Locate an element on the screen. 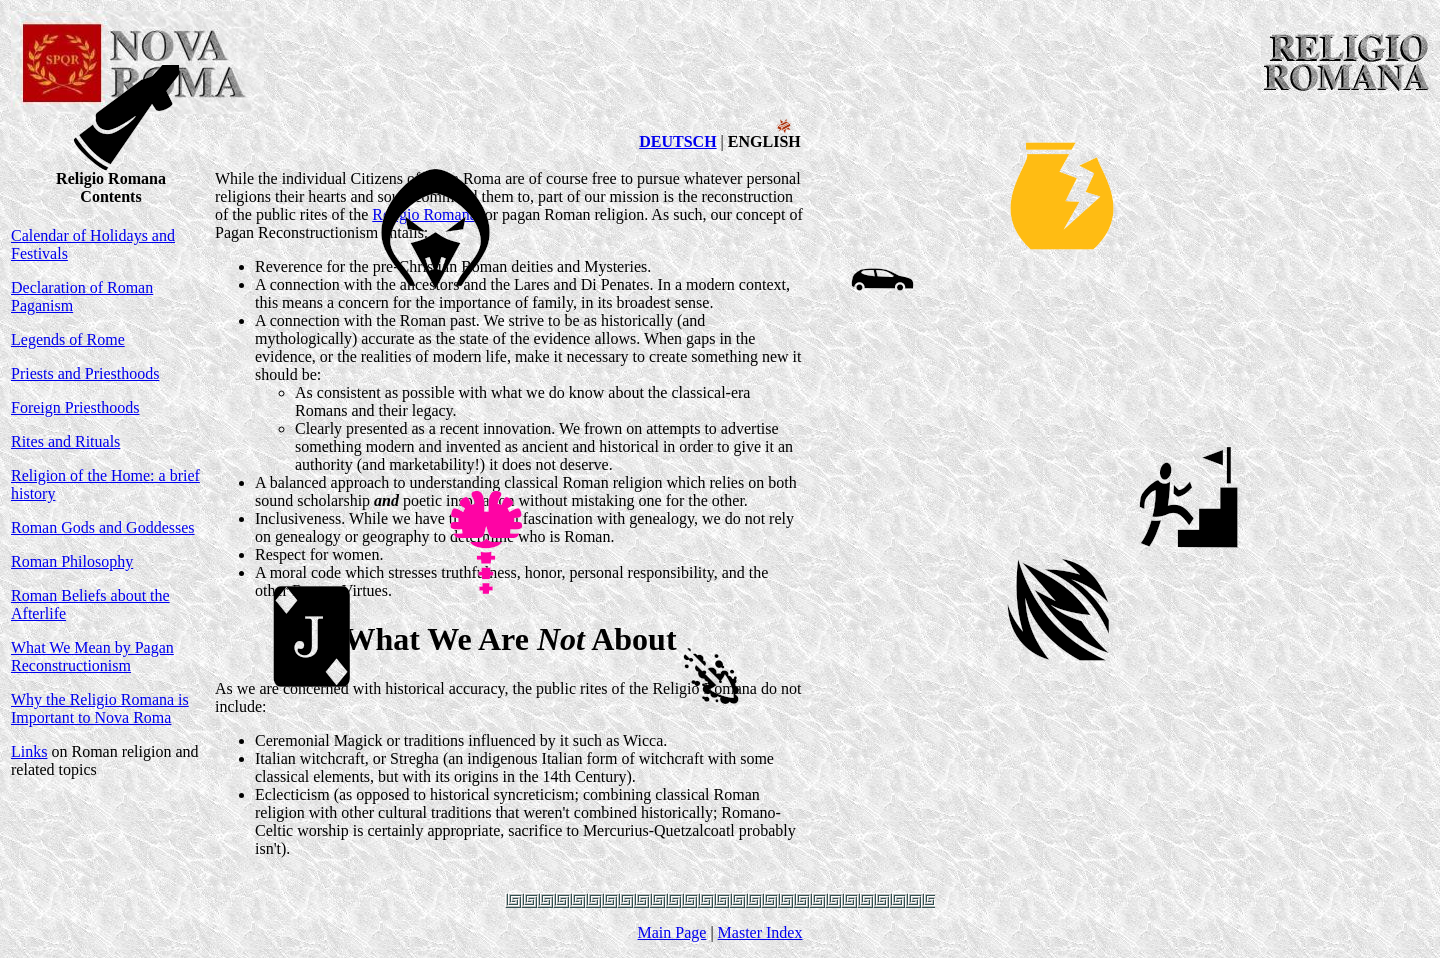 This screenshot has height=958, width=1440. equip poison-tipped arrow or projectile is located at coordinates (711, 676).